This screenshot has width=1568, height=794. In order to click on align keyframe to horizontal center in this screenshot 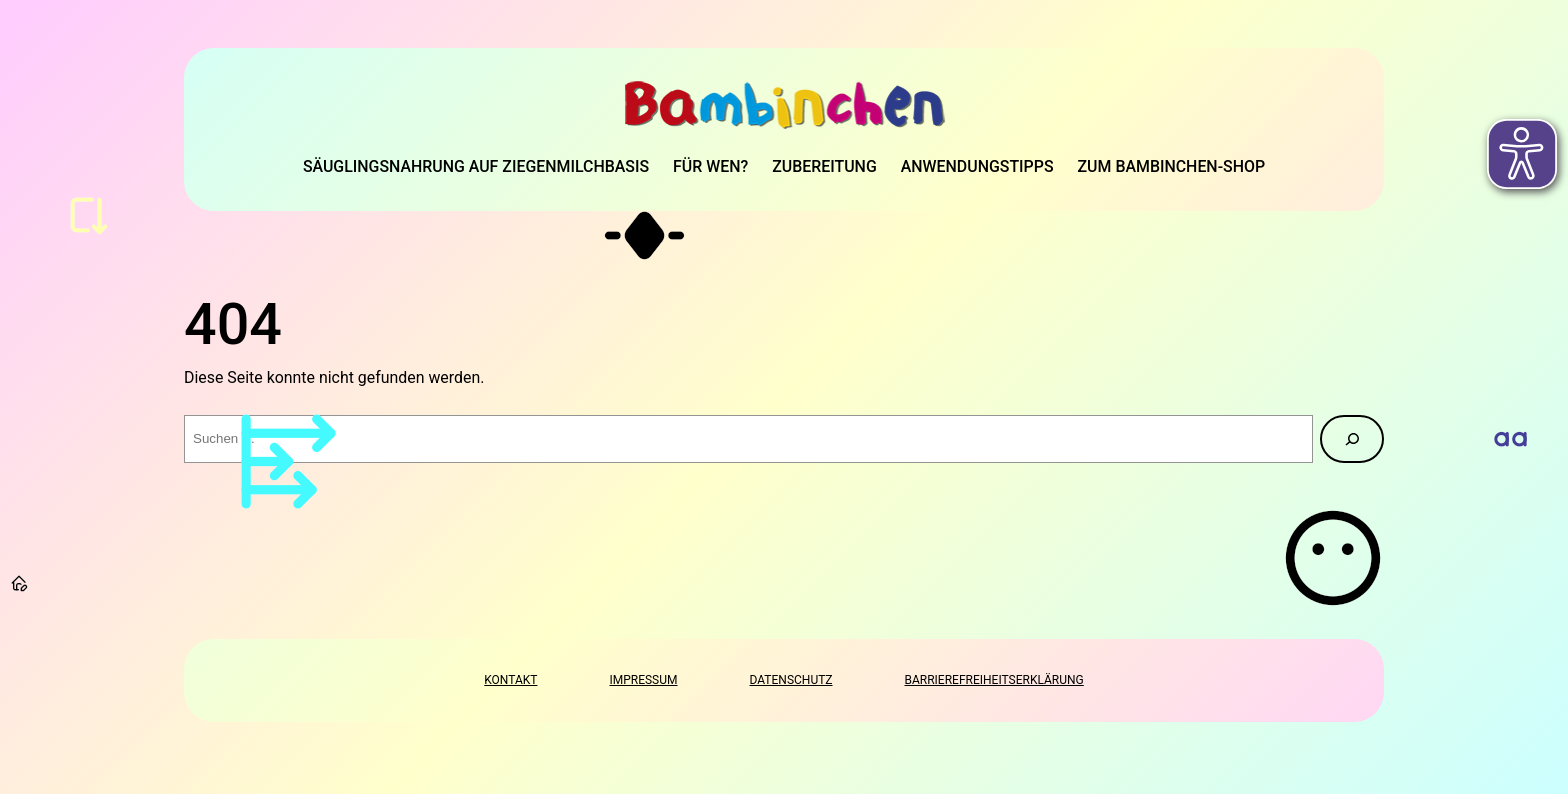, I will do `click(644, 235)`.